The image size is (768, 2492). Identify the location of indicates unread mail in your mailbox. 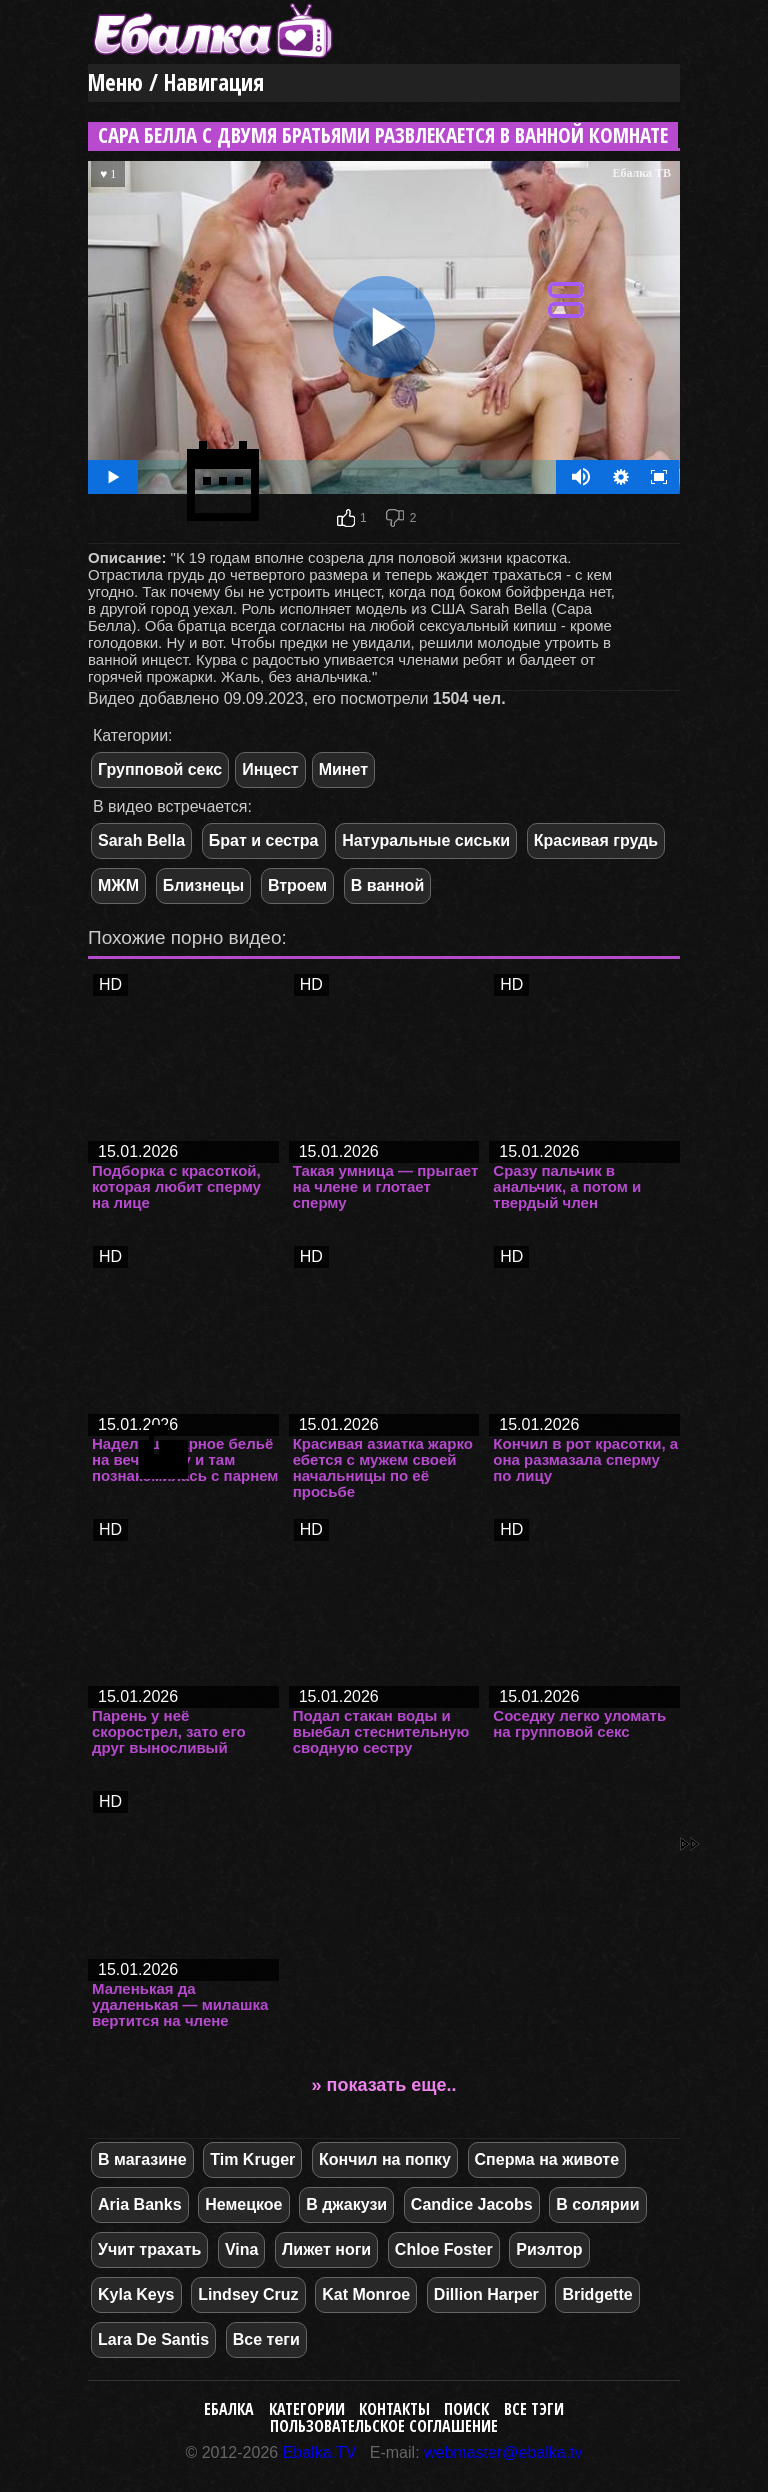
(163, 1454).